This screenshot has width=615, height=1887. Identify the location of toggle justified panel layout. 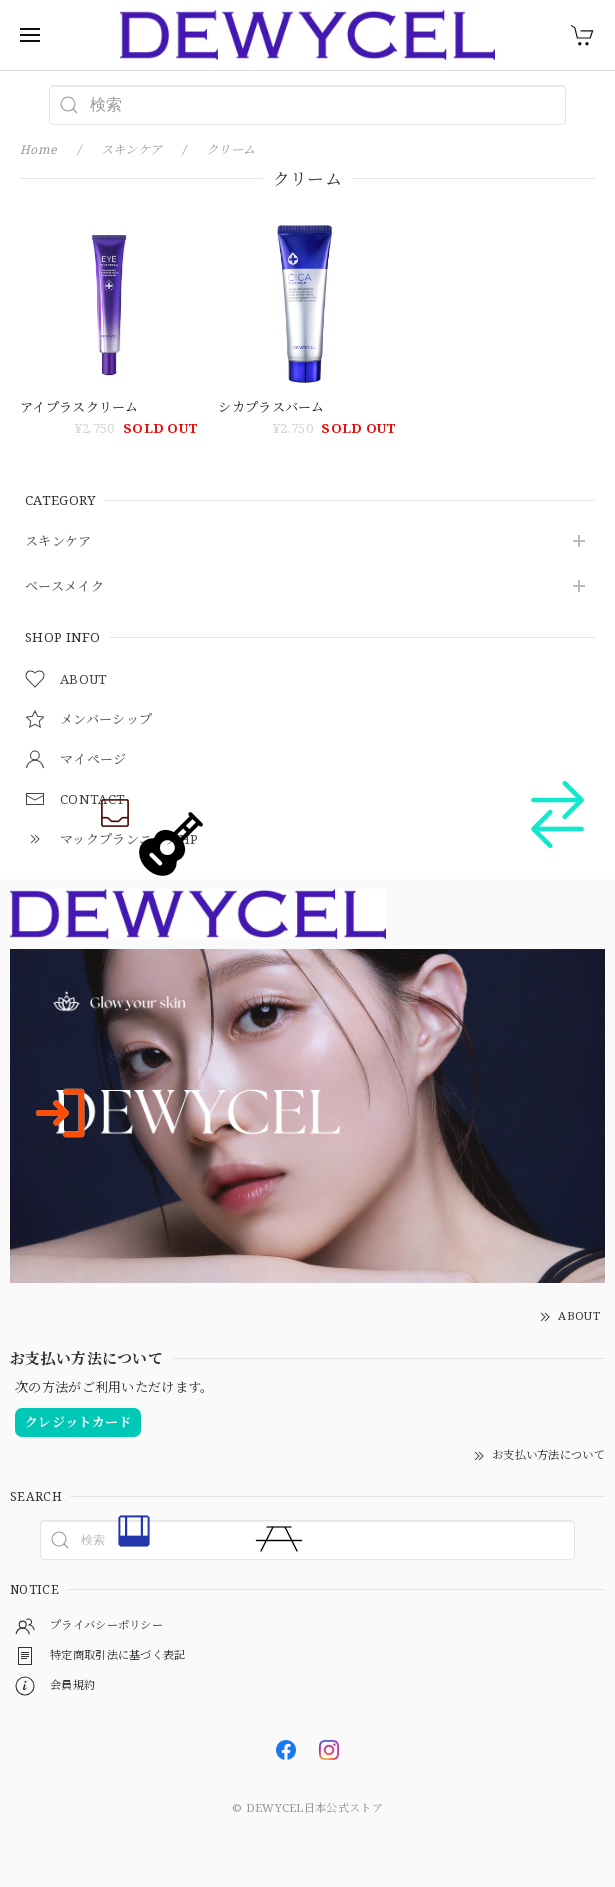
(134, 1531).